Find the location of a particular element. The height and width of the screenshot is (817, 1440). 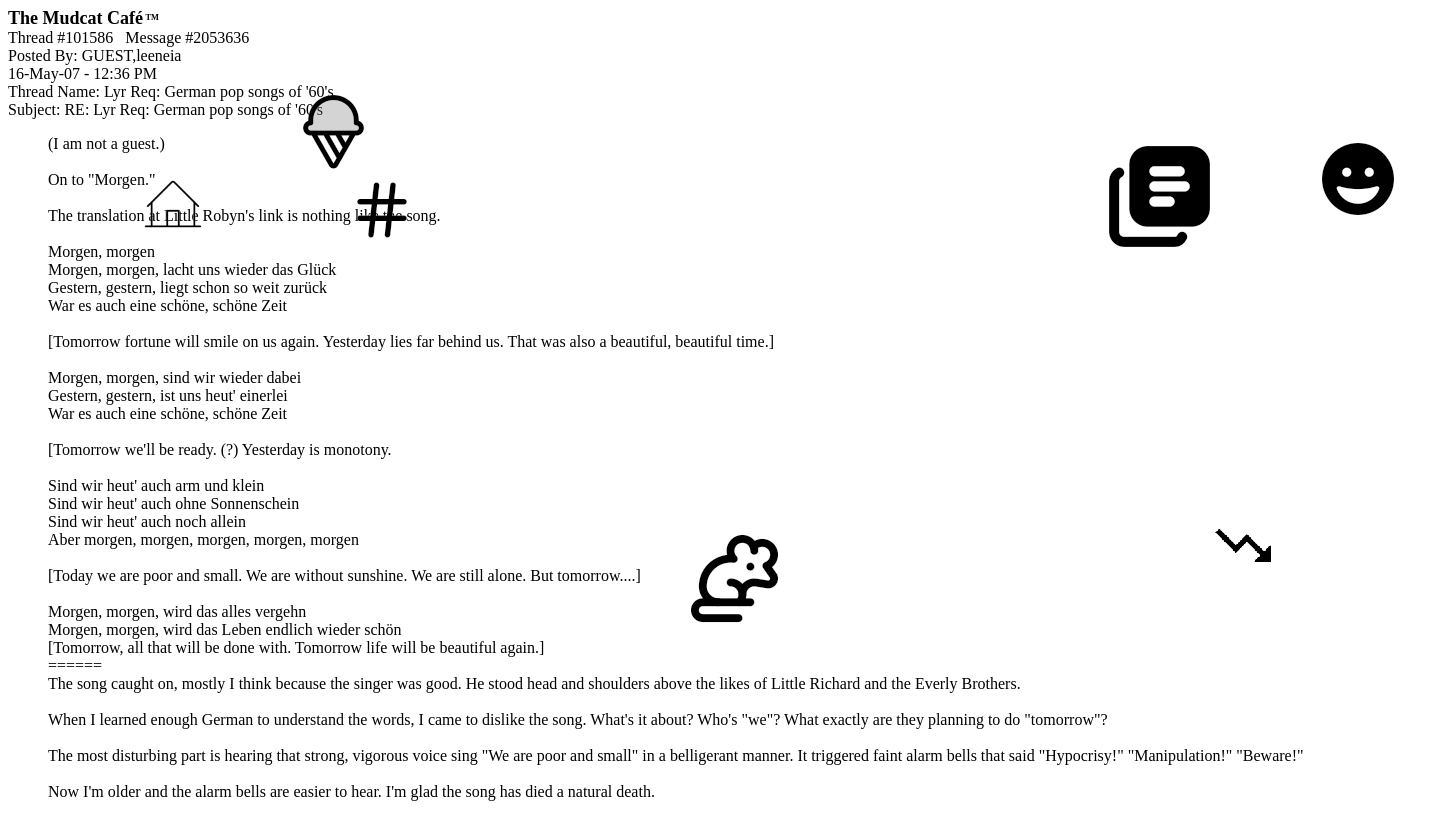

access your saved content library is located at coordinates (1159, 196).